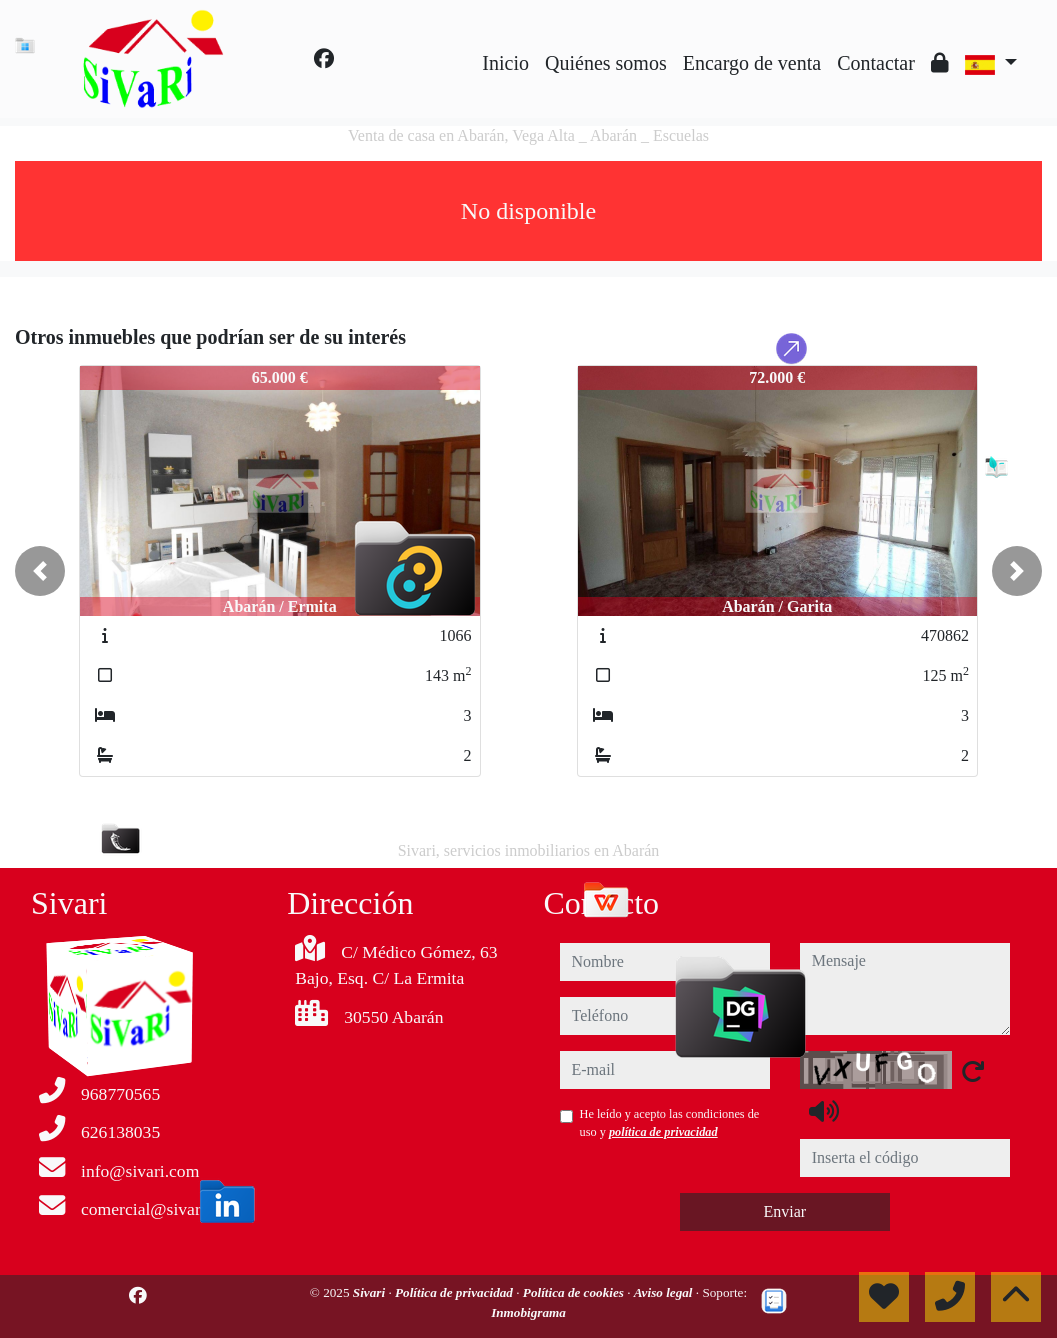 The height and width of the screenshot is (1338, 1057). Describe the element at coordinates (996, 467) in the screenshot. I see `open foliate e-book reader library` at that location.